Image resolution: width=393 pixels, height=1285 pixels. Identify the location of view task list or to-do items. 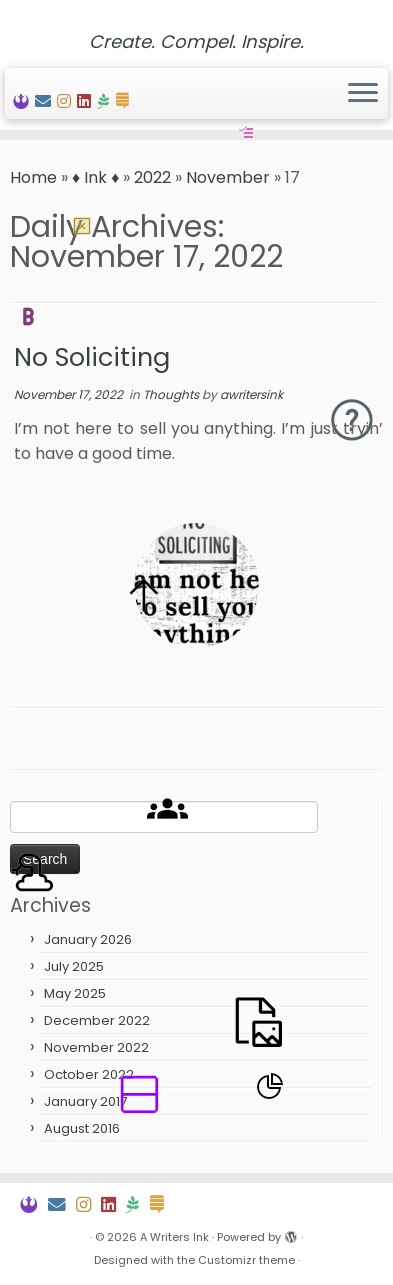
(246, 133).